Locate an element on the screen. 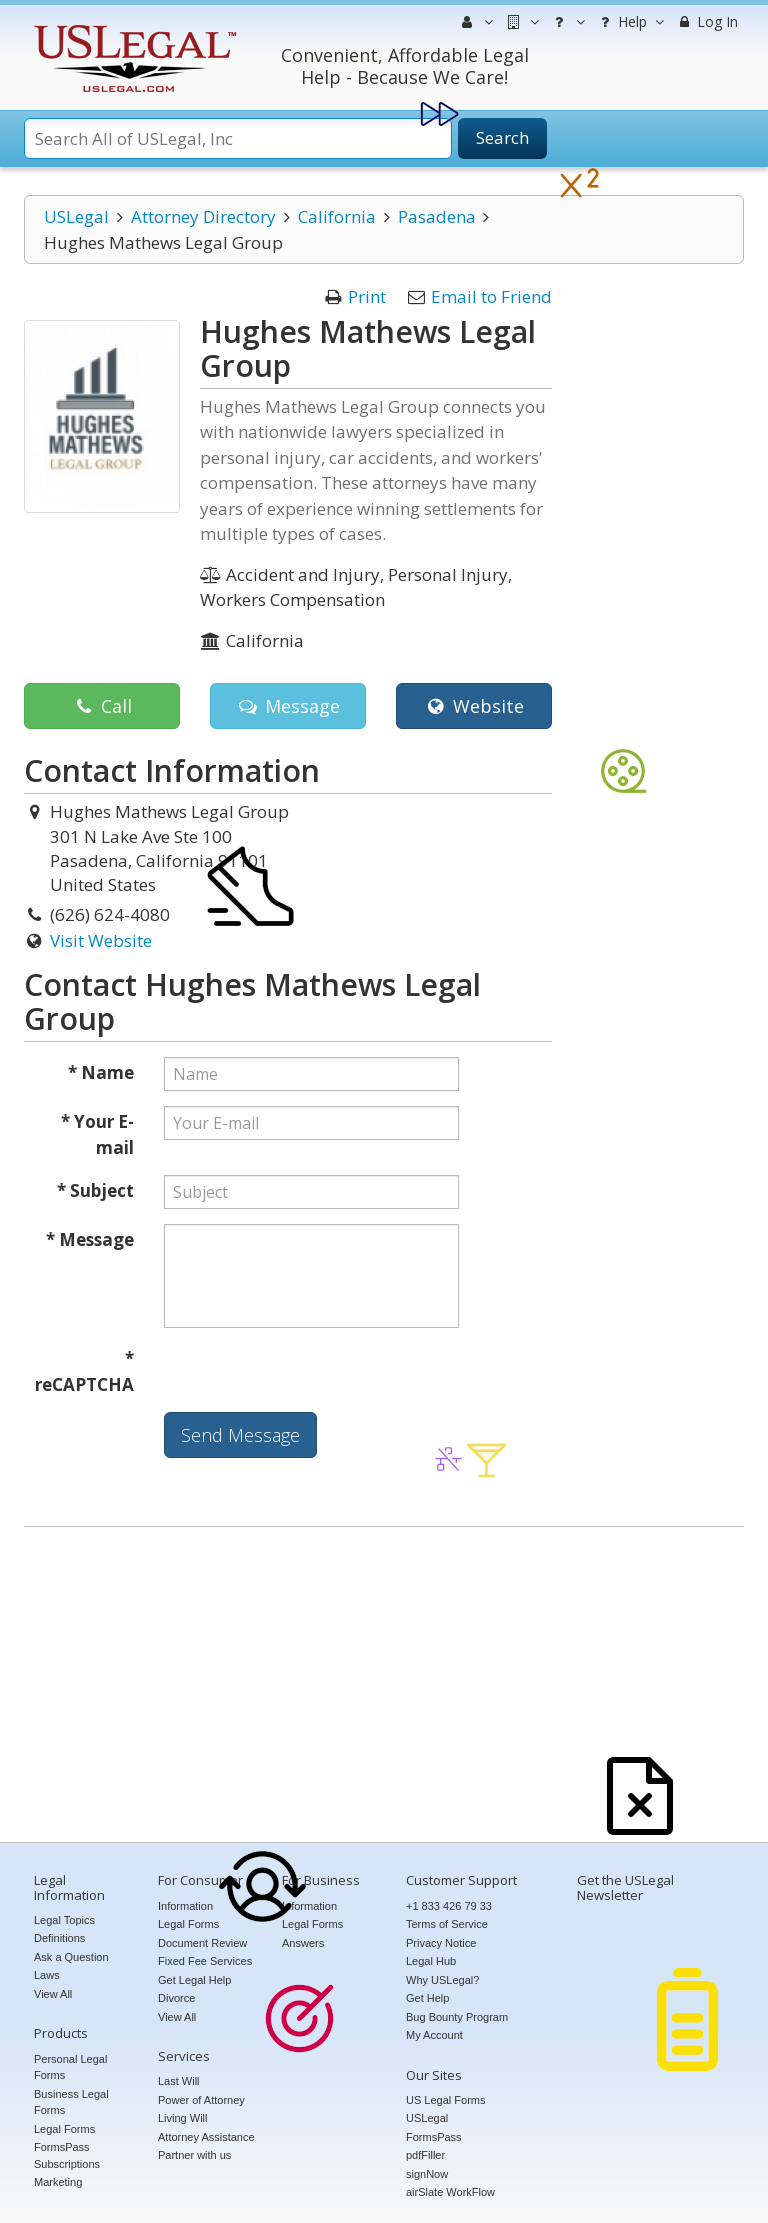 This screenshot has height=2223, width=768. network connection unavailable is located at coordinates (448, 1459).